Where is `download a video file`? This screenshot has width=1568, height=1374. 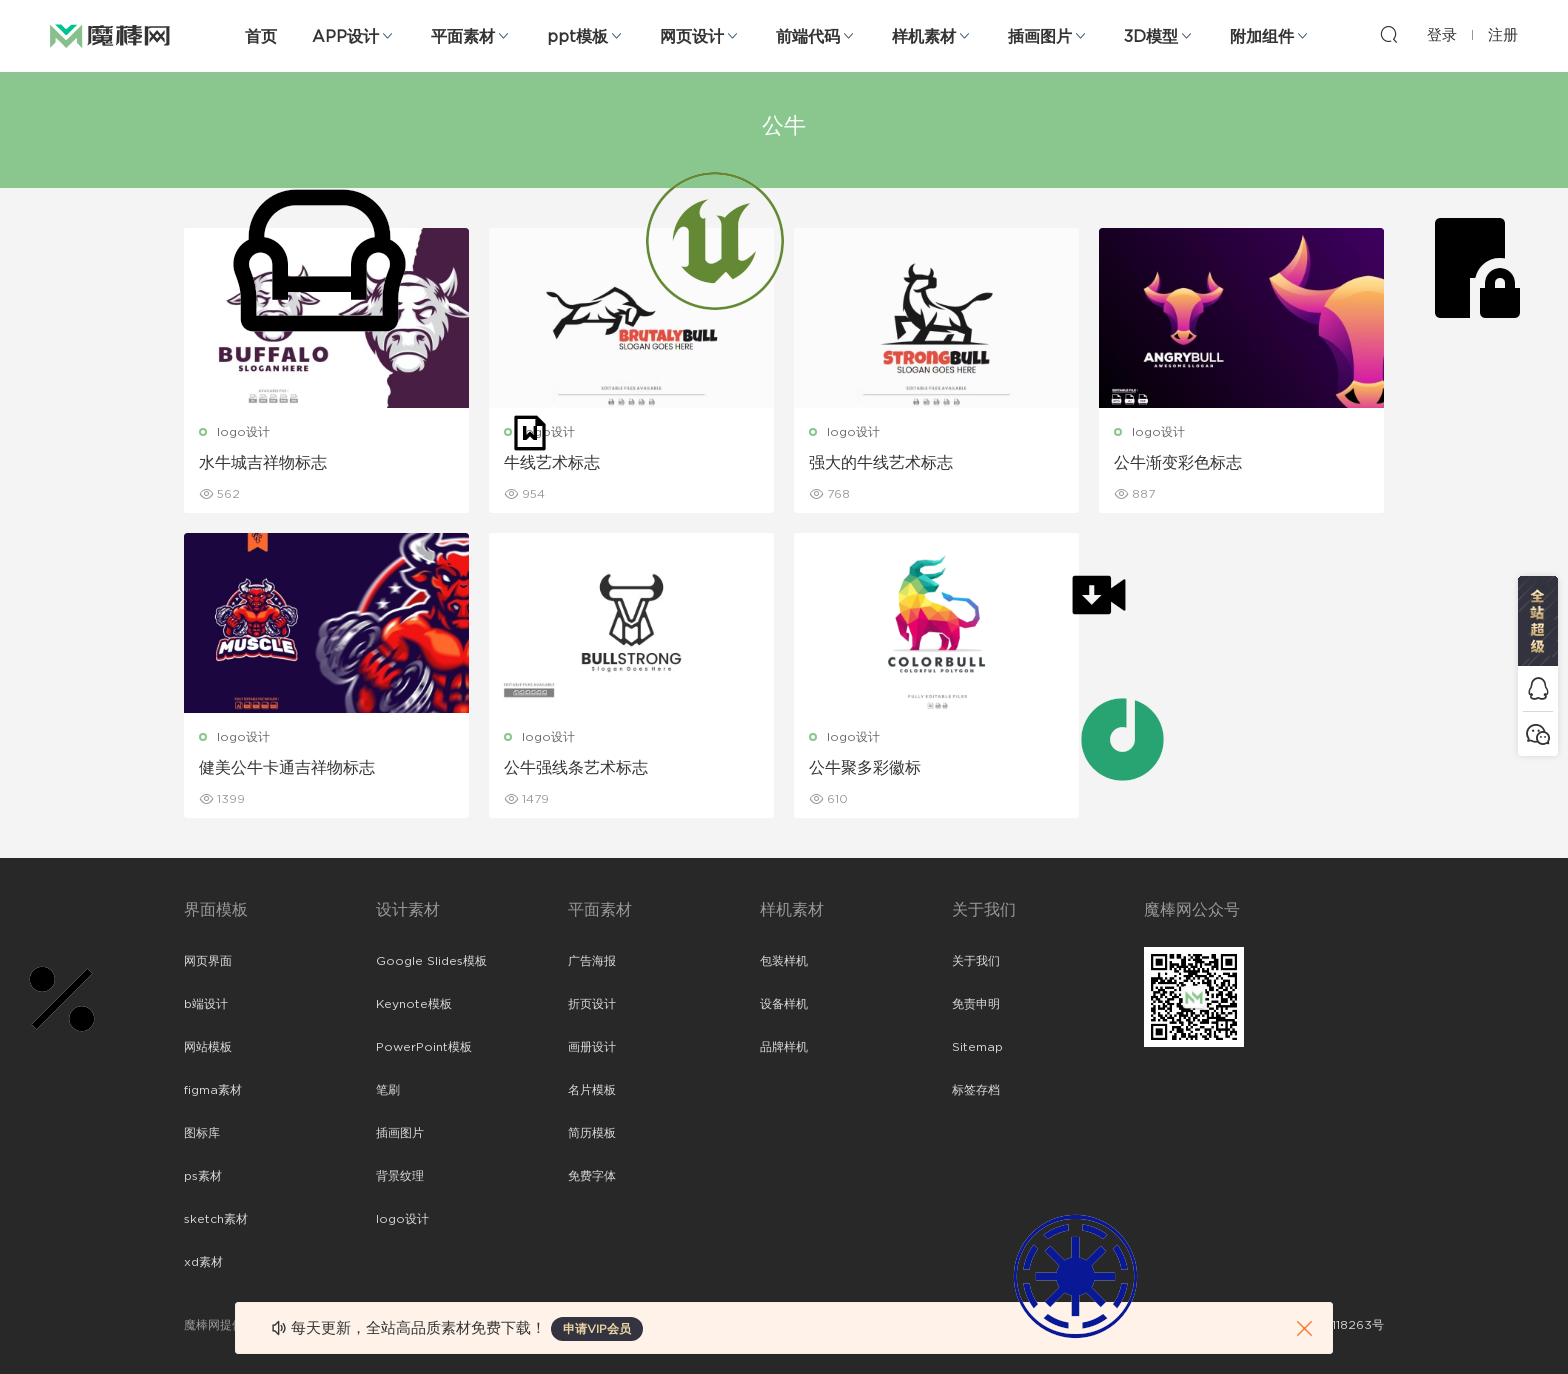 download a video file is located at coordinates (1099, 595).